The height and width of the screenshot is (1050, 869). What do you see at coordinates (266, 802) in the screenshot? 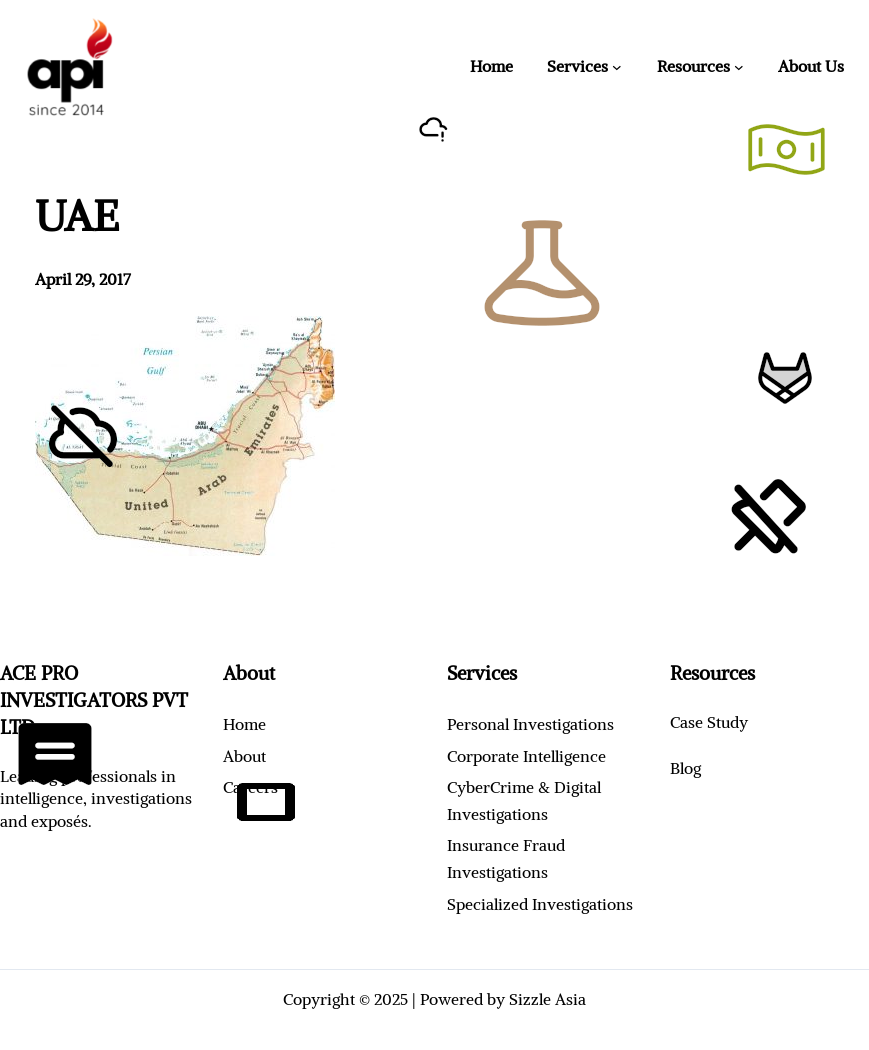
I see `rotate device to landscape orientation` at bounding box center [266, 802].